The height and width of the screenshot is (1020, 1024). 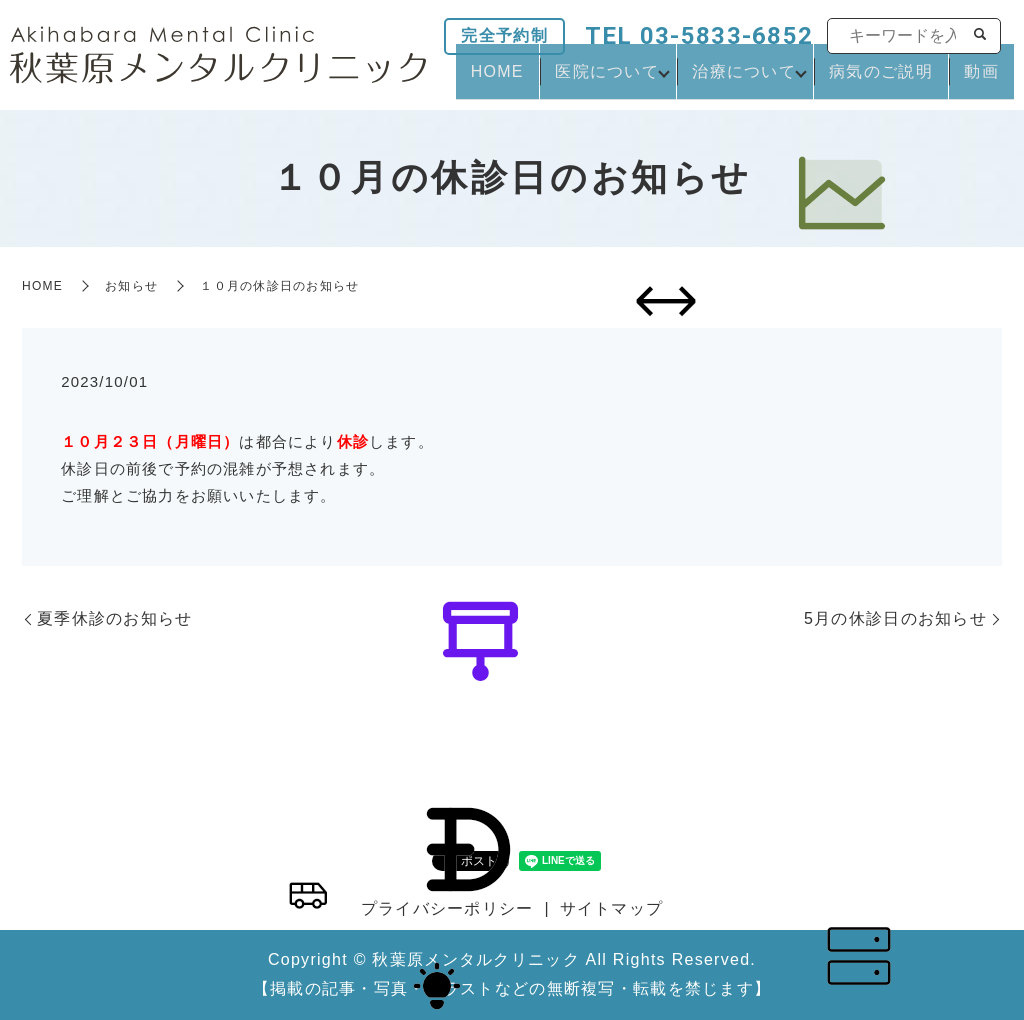 I want to click on view dogecoin balance or wallet, so click(x=468, y=849).